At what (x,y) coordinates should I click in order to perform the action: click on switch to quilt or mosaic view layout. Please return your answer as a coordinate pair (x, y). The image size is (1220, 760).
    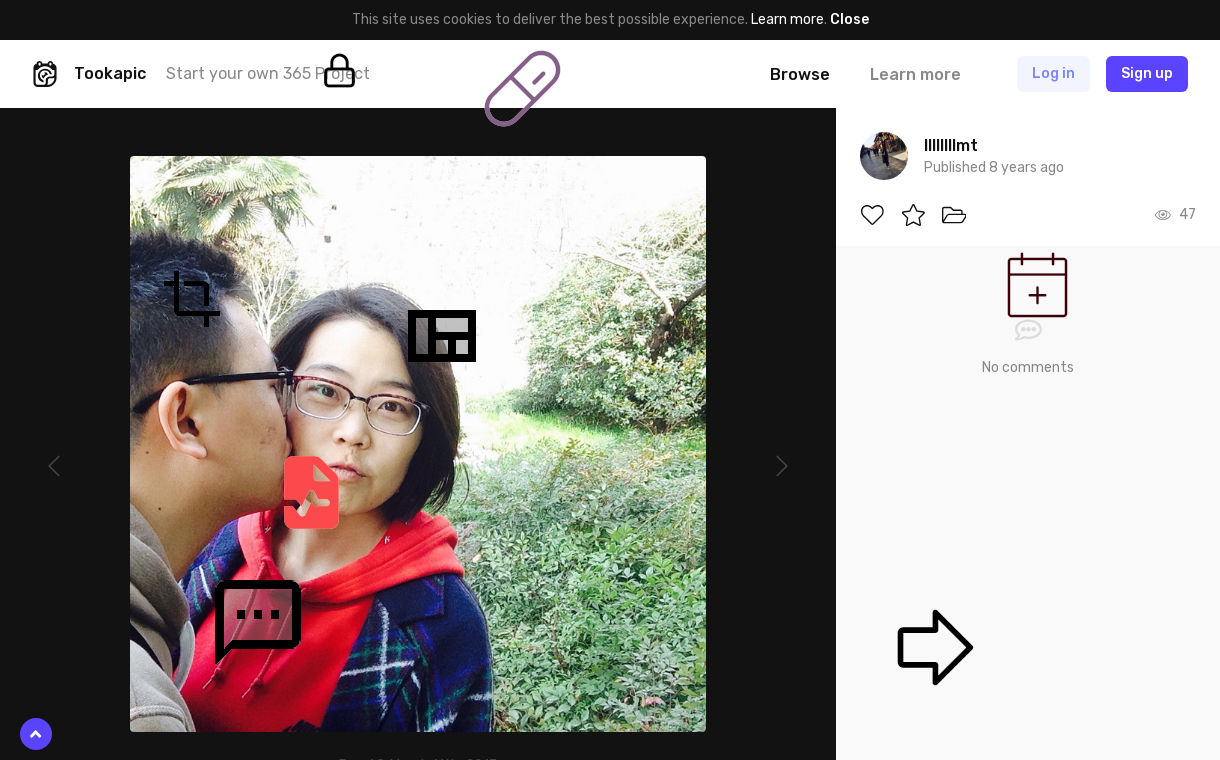
    Looking at the image, I should click on (440, 338).